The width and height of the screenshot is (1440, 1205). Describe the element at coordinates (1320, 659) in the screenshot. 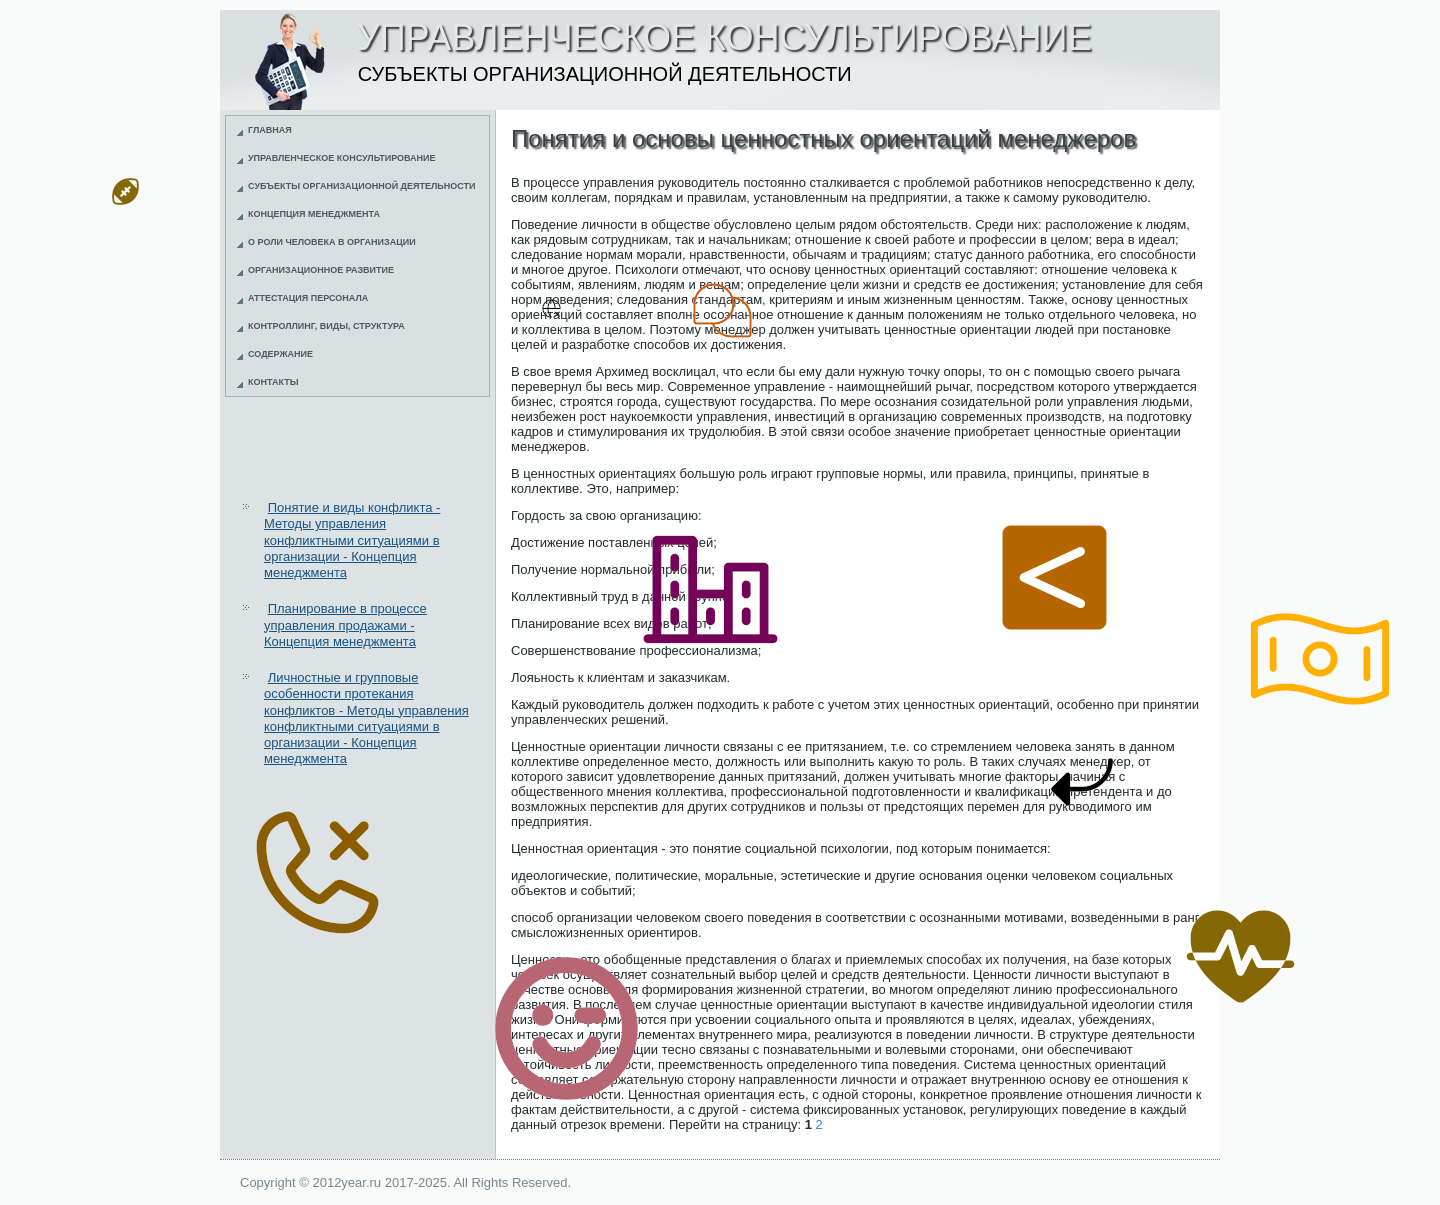

I see `view currency or payment options` at that location.